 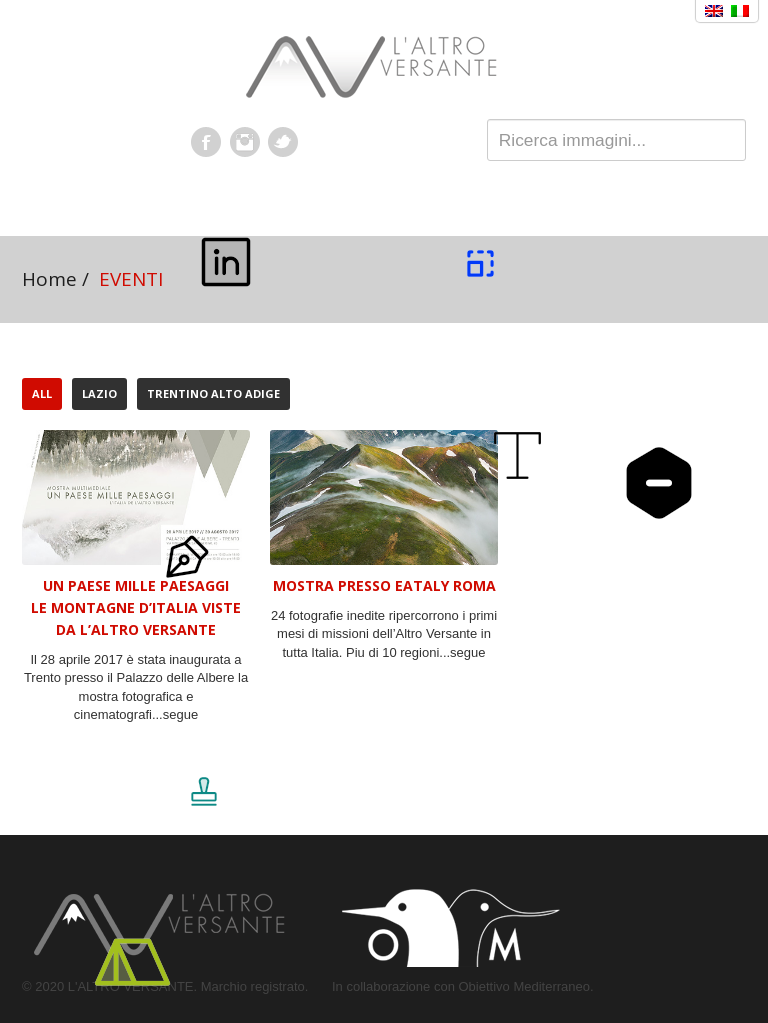 I want to click on apply a stamp or seal to a document, so click(x=204, y=792).